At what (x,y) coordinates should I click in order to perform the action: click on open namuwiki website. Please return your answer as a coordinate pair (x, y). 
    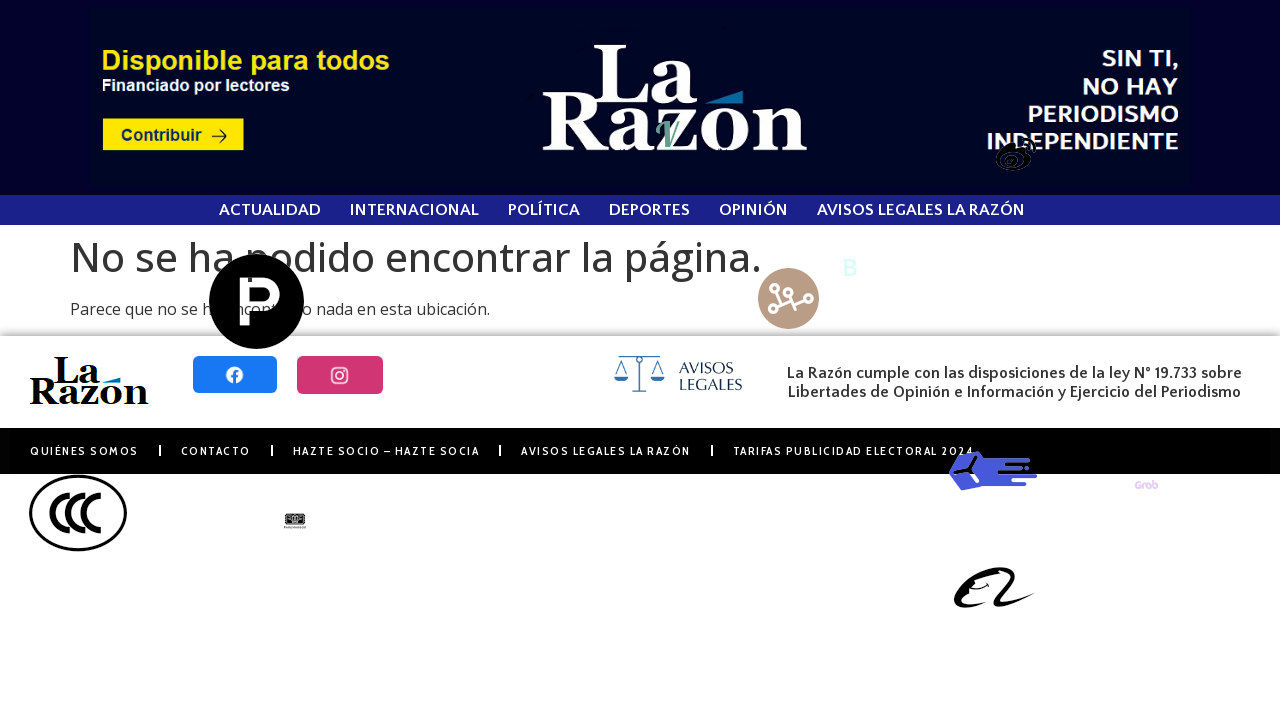
    Looking at the image, I should click on (788, 298).